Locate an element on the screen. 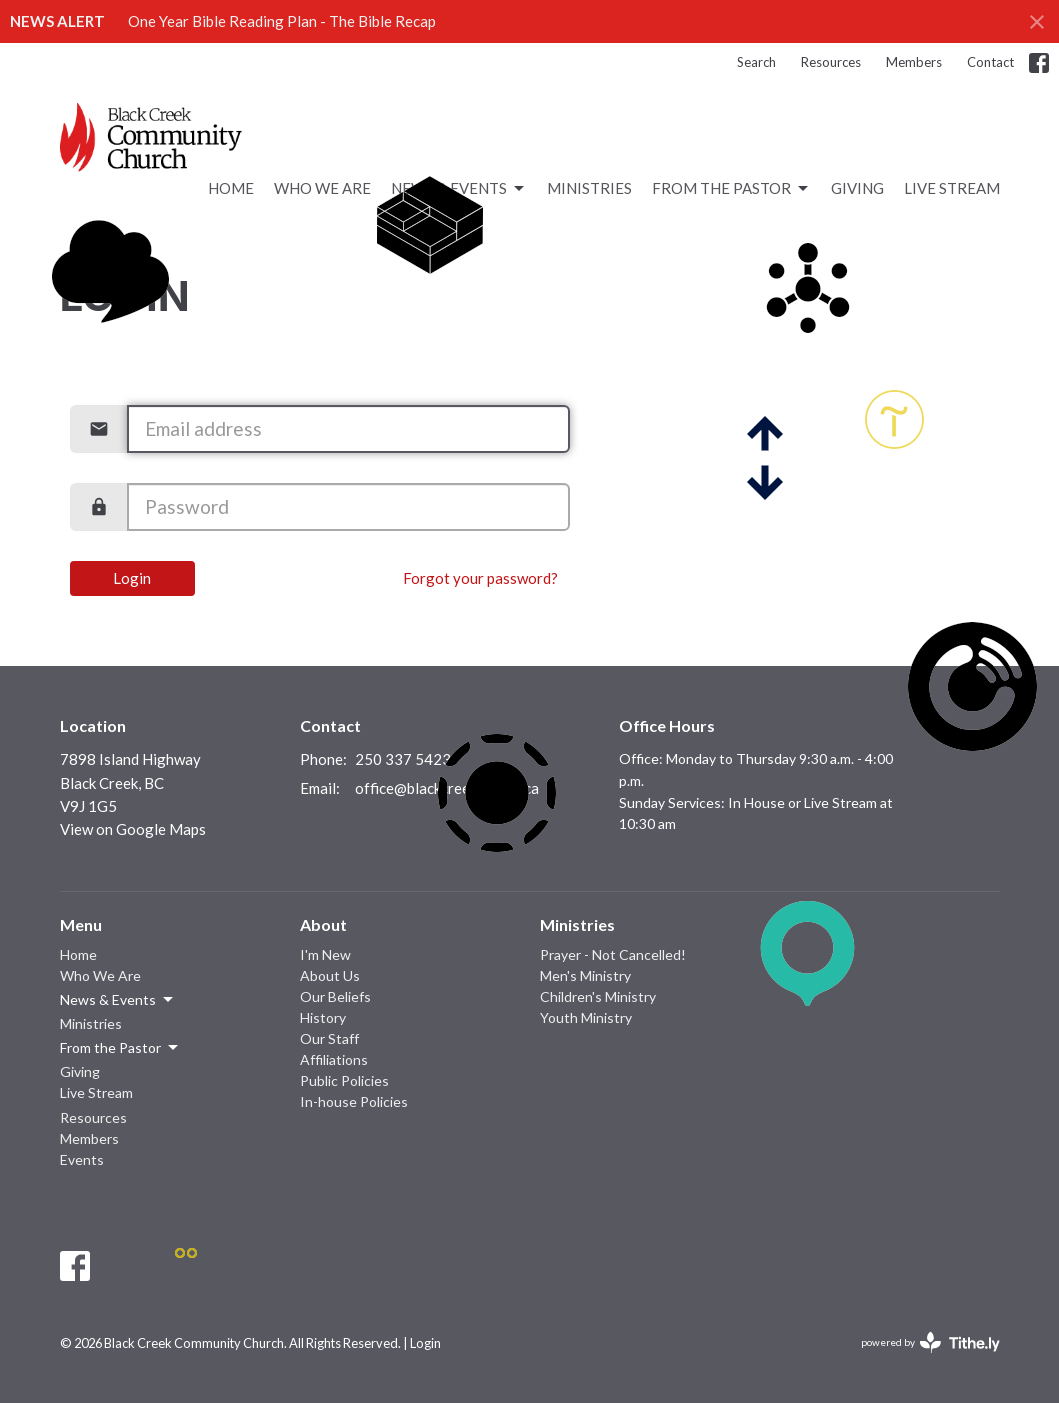 The width and height of the screenshot is (1059, 1403). open localsend app for local file sharing is located at coordinates (497, 793).